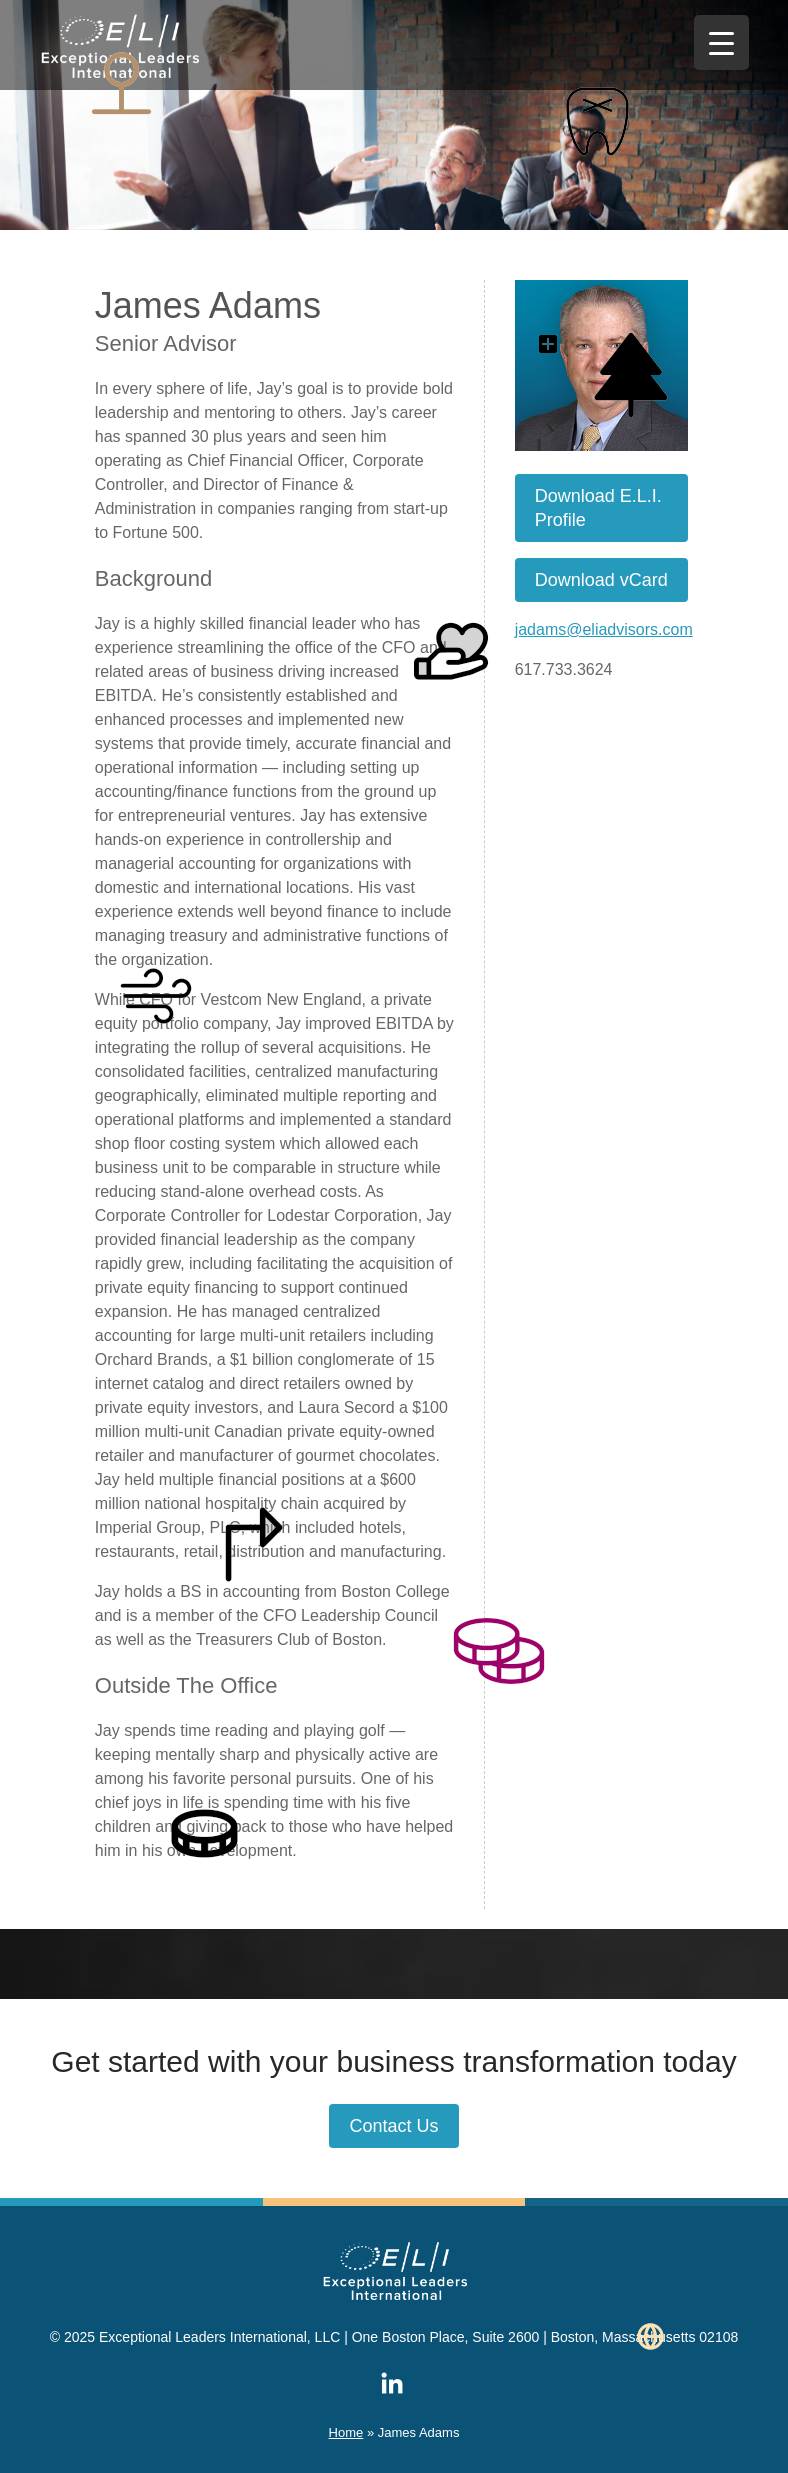  What do you see at coordinates (248, 1544) in the screenshot?
I see `redirect or forward content` at bounding box center [248, 1544].